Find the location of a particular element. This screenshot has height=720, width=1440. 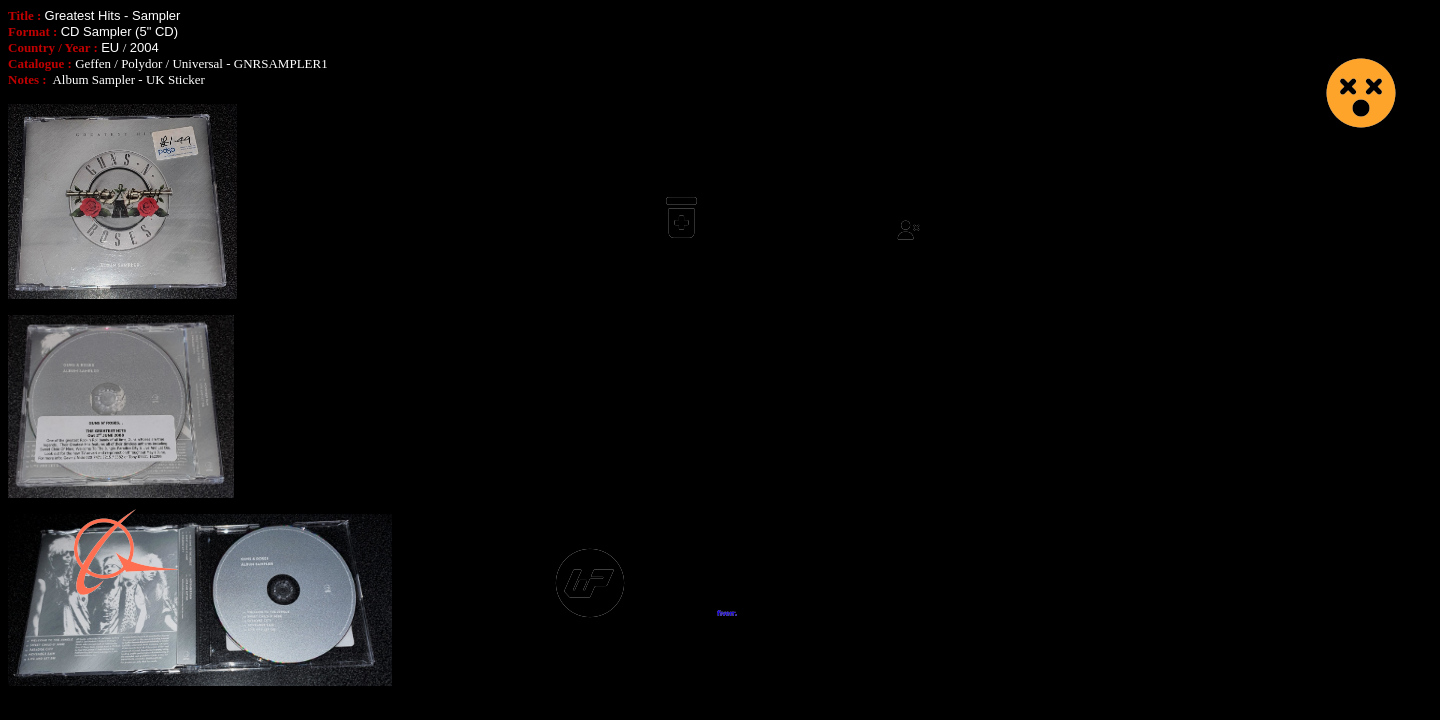

open the Fiverr app is located at coordinates (727, 613).